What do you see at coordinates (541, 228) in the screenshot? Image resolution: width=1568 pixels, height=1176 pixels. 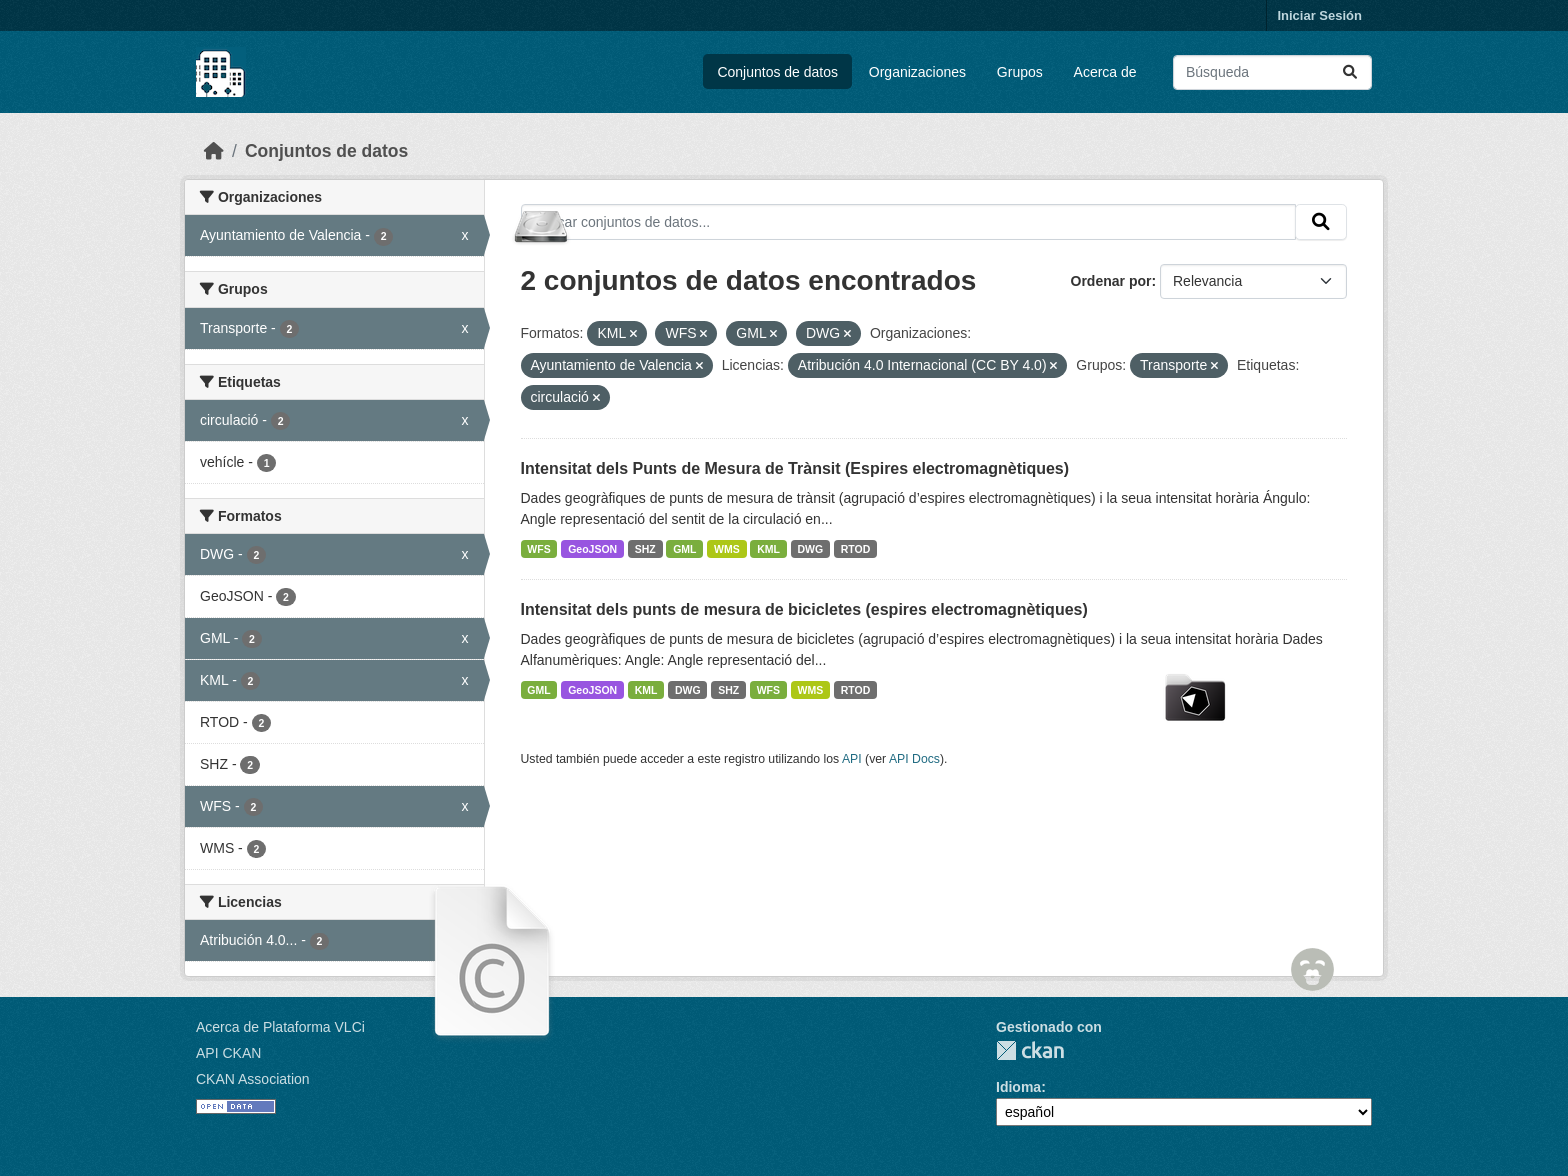 I see `access hard drive storage settings` at bounding box center [541, 228].